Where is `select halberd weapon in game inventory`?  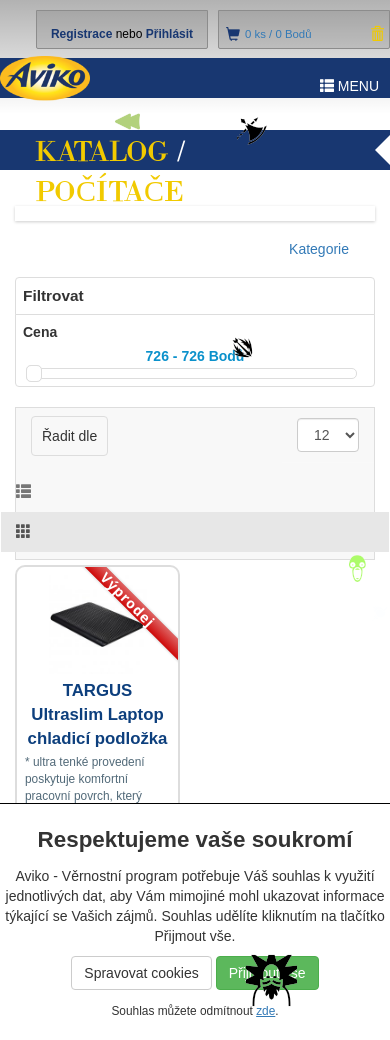 select halberd weapon in game inventory is located at coordinates (252, 131).